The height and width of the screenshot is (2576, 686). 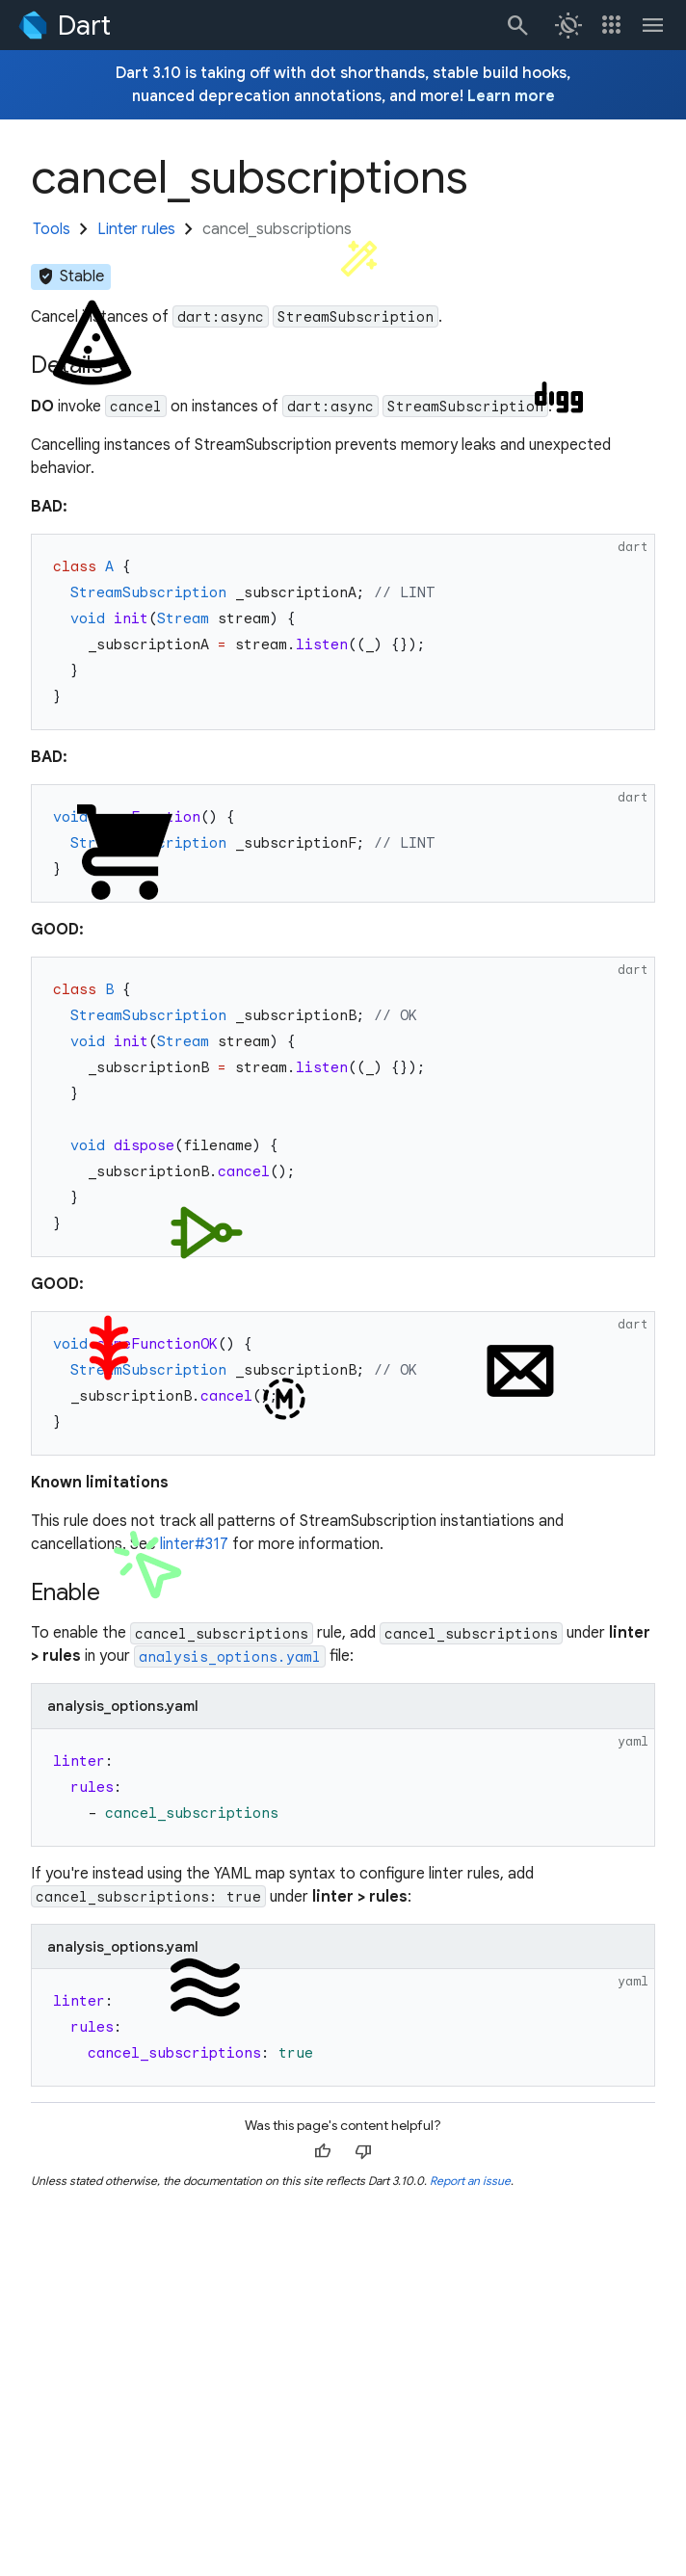 What do you see at coordinates (148, 1565) in the screenshot?
I see `click or tap to interact` at bounding box center [148, 1565].